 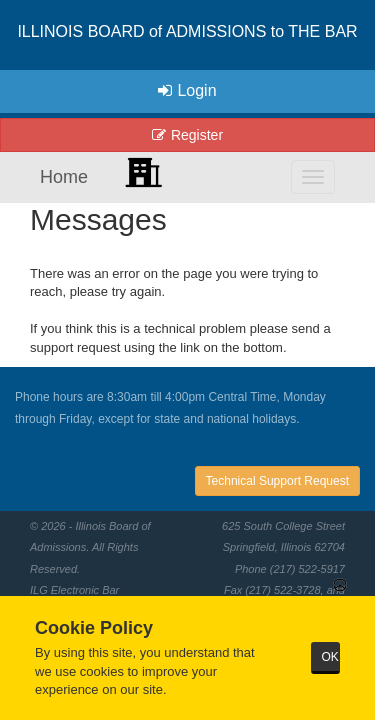 I want to click on view office or workplace location, so click(x=142, y=172).